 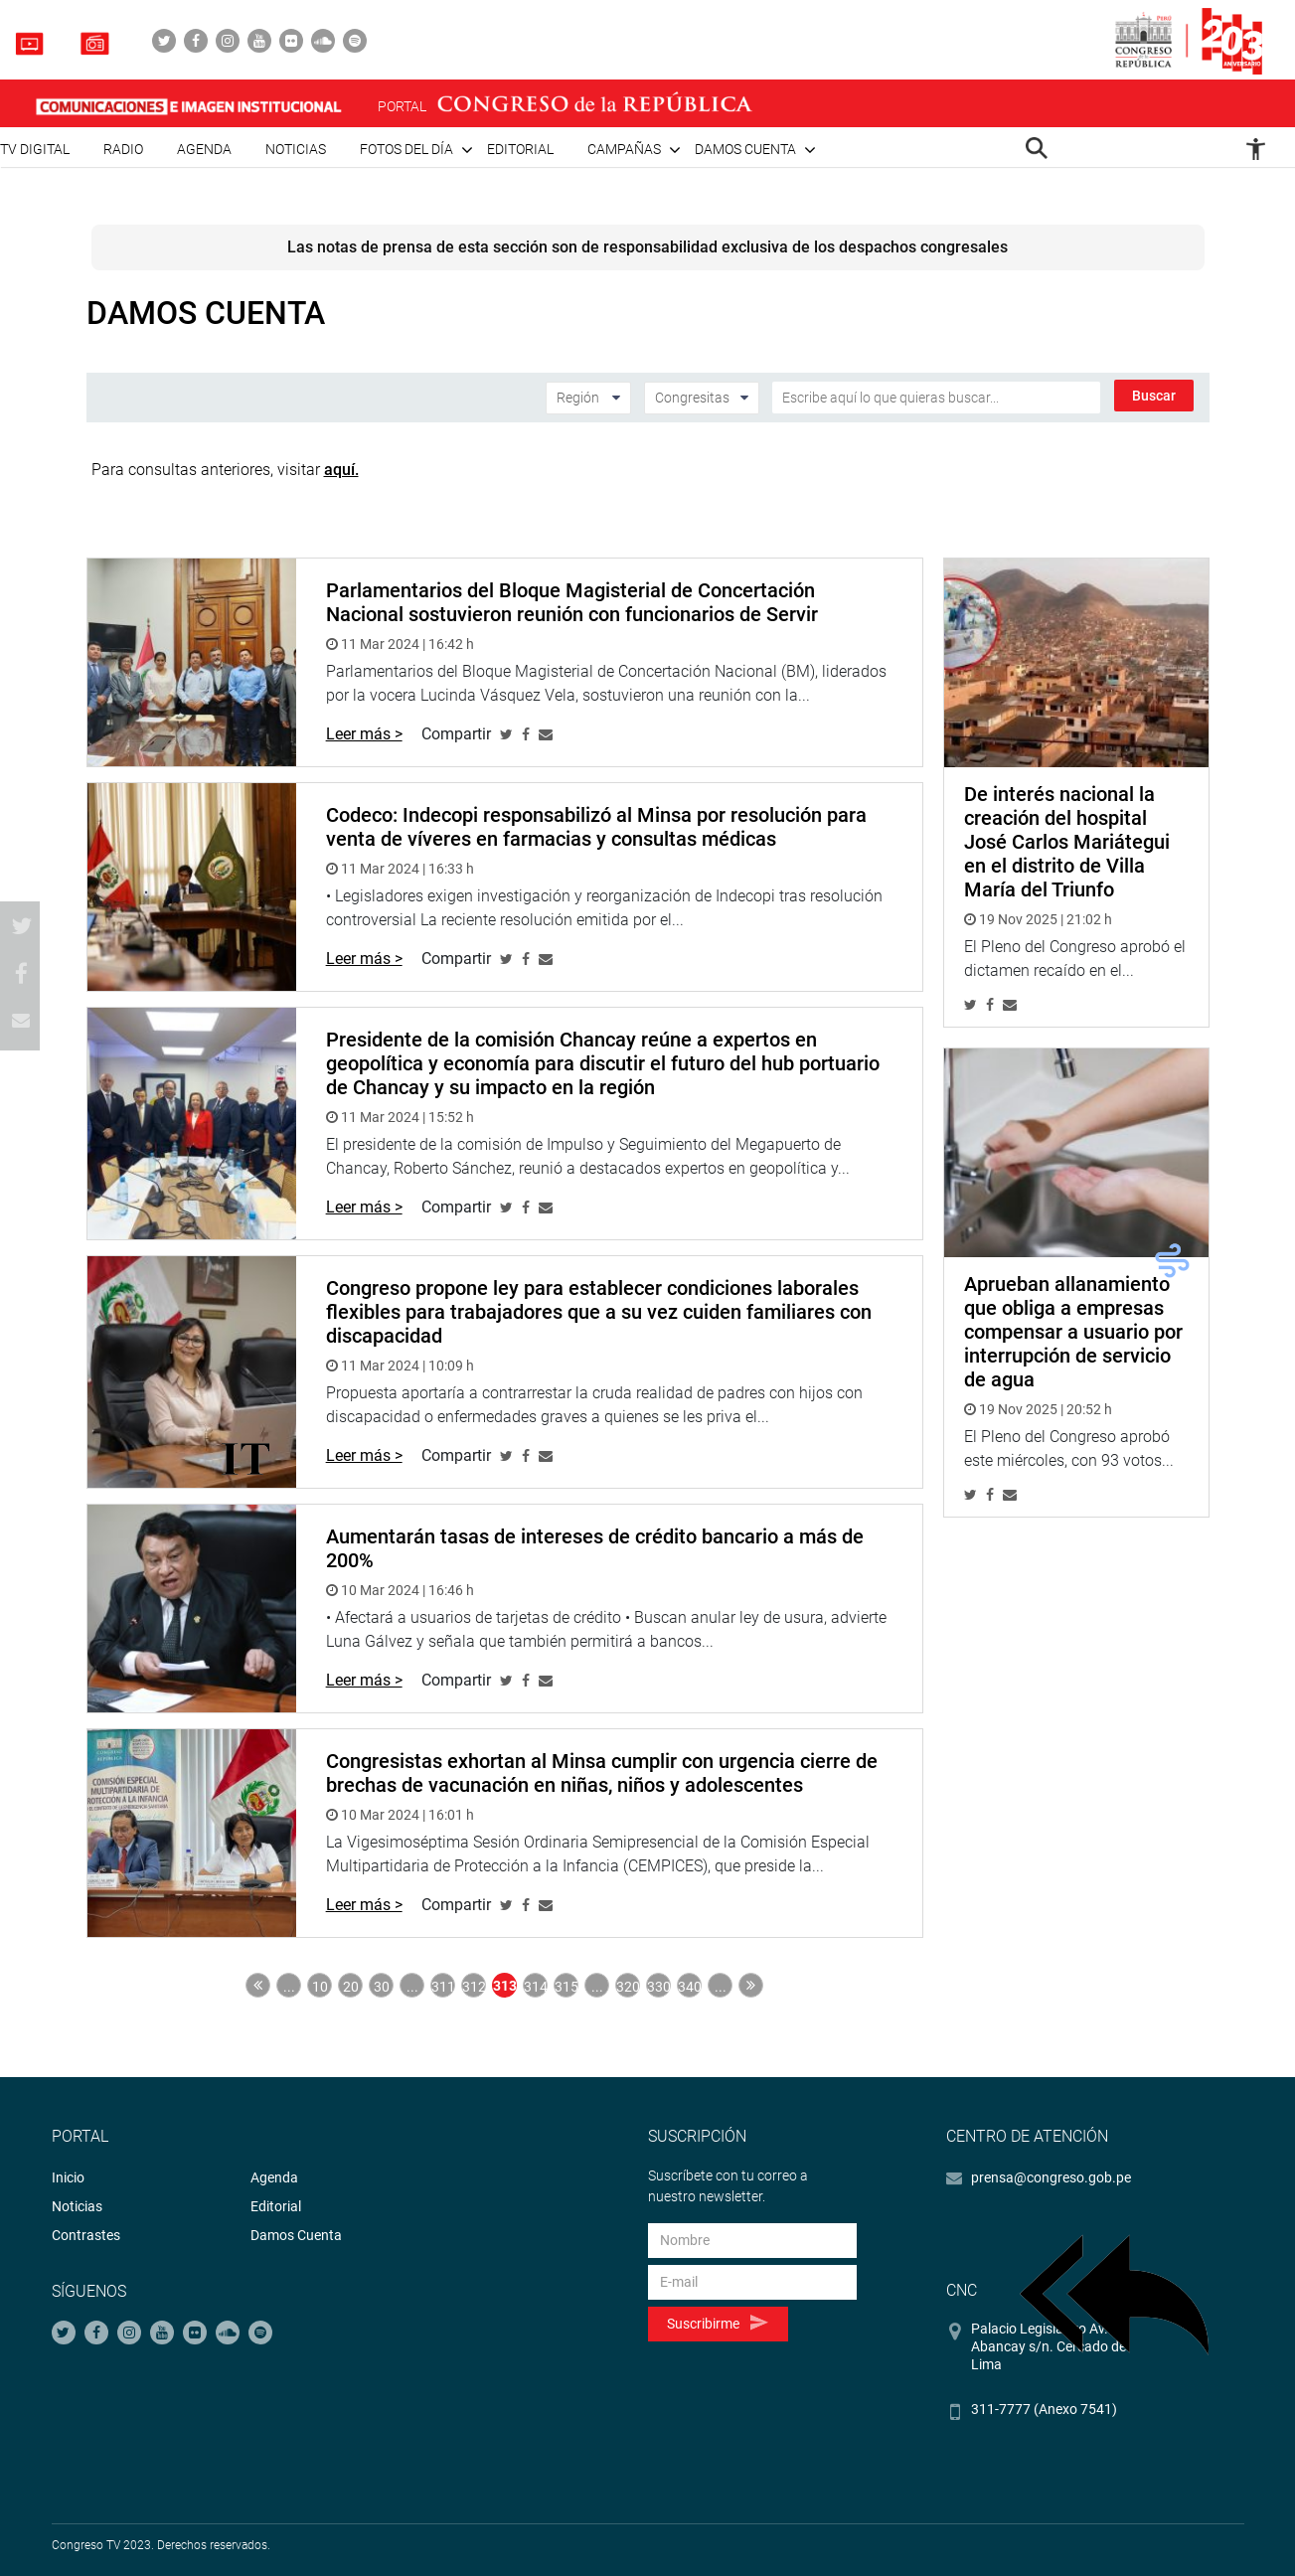 I want to click on indicates windy weather conditions, so click(x=1172, y=1260).